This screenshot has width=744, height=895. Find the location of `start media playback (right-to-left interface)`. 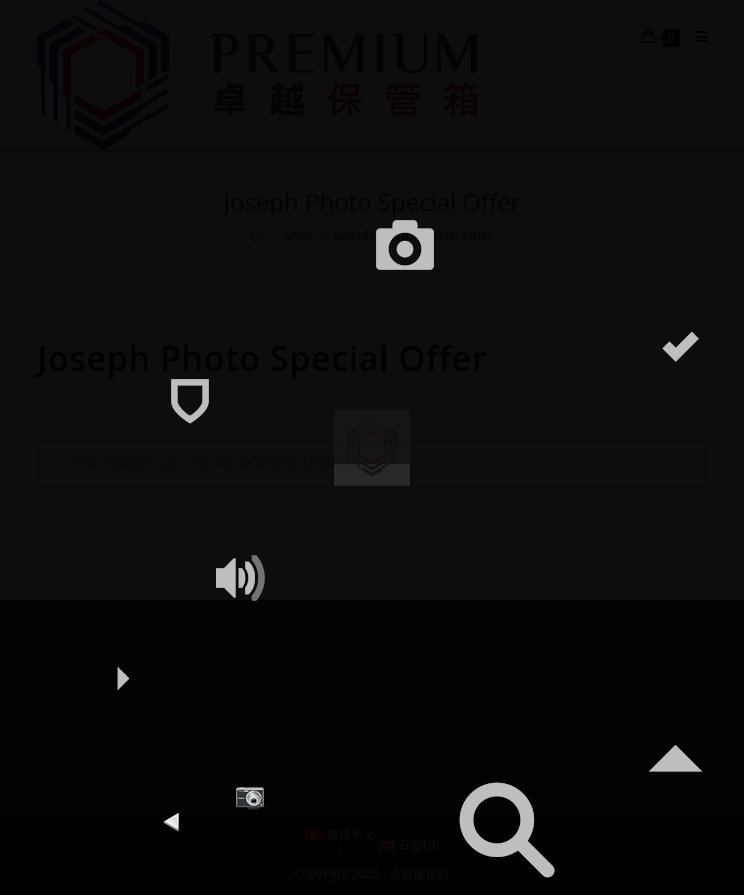

start media playback (right-to-left interface) is located at coordinates (171, 821).